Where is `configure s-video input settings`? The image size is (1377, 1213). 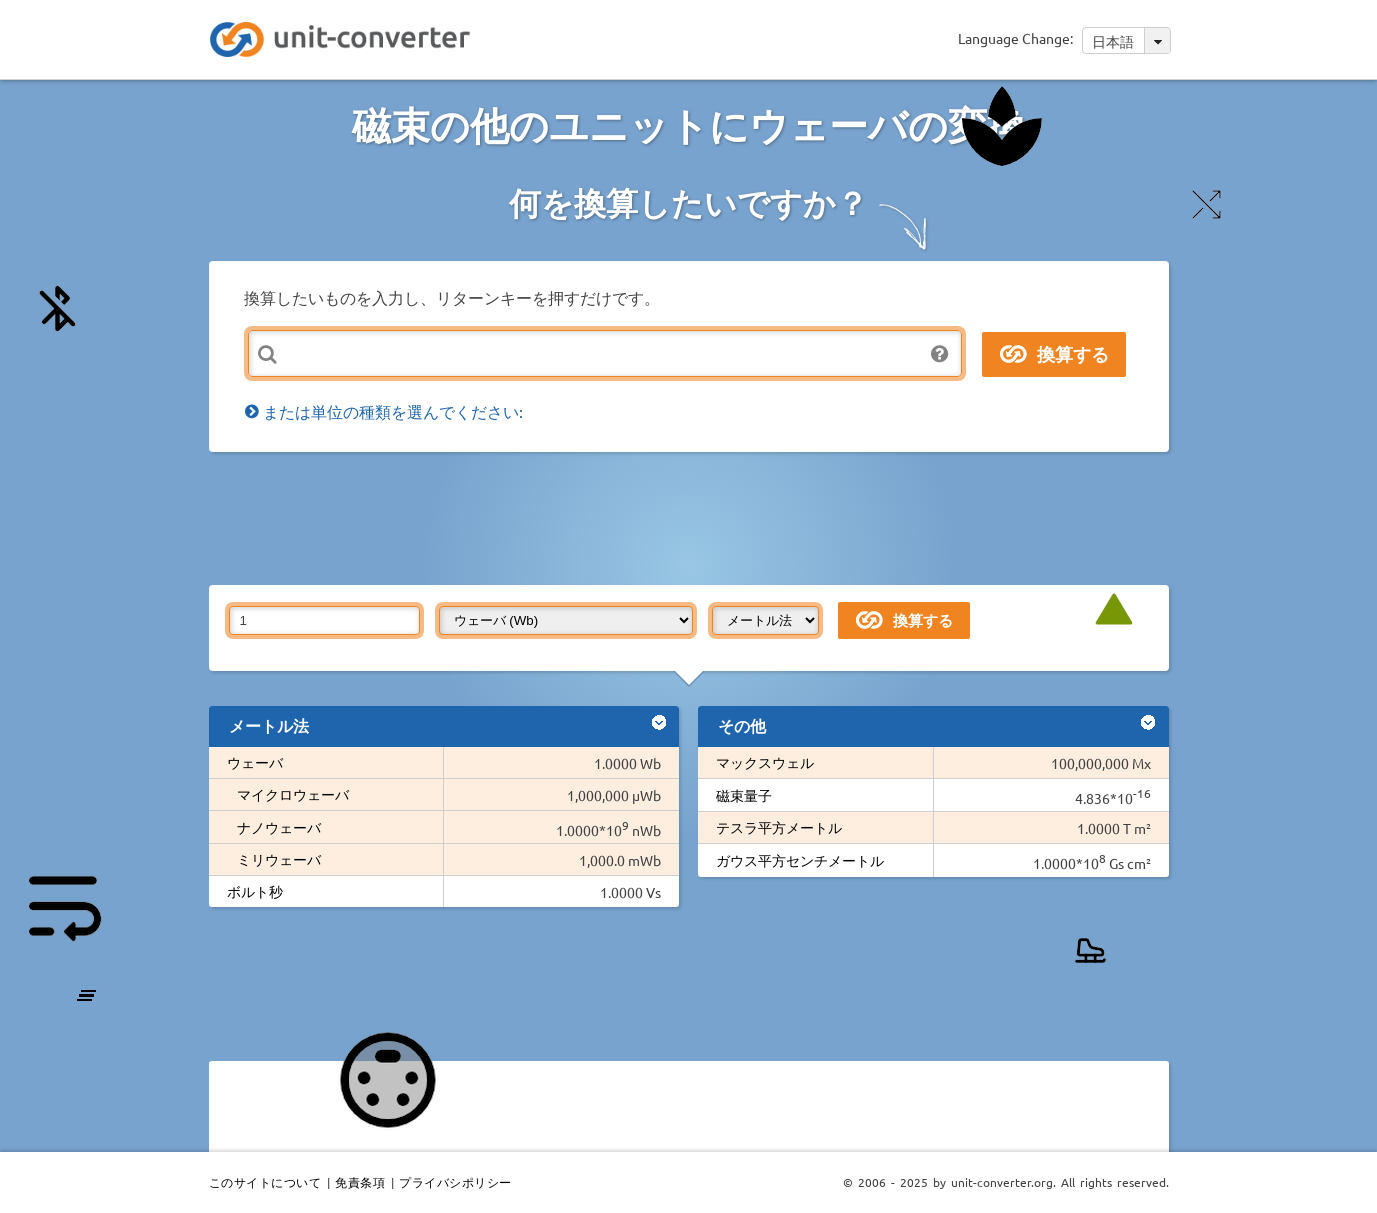 configure s-video input settings is located at coordinates (388, 1080).